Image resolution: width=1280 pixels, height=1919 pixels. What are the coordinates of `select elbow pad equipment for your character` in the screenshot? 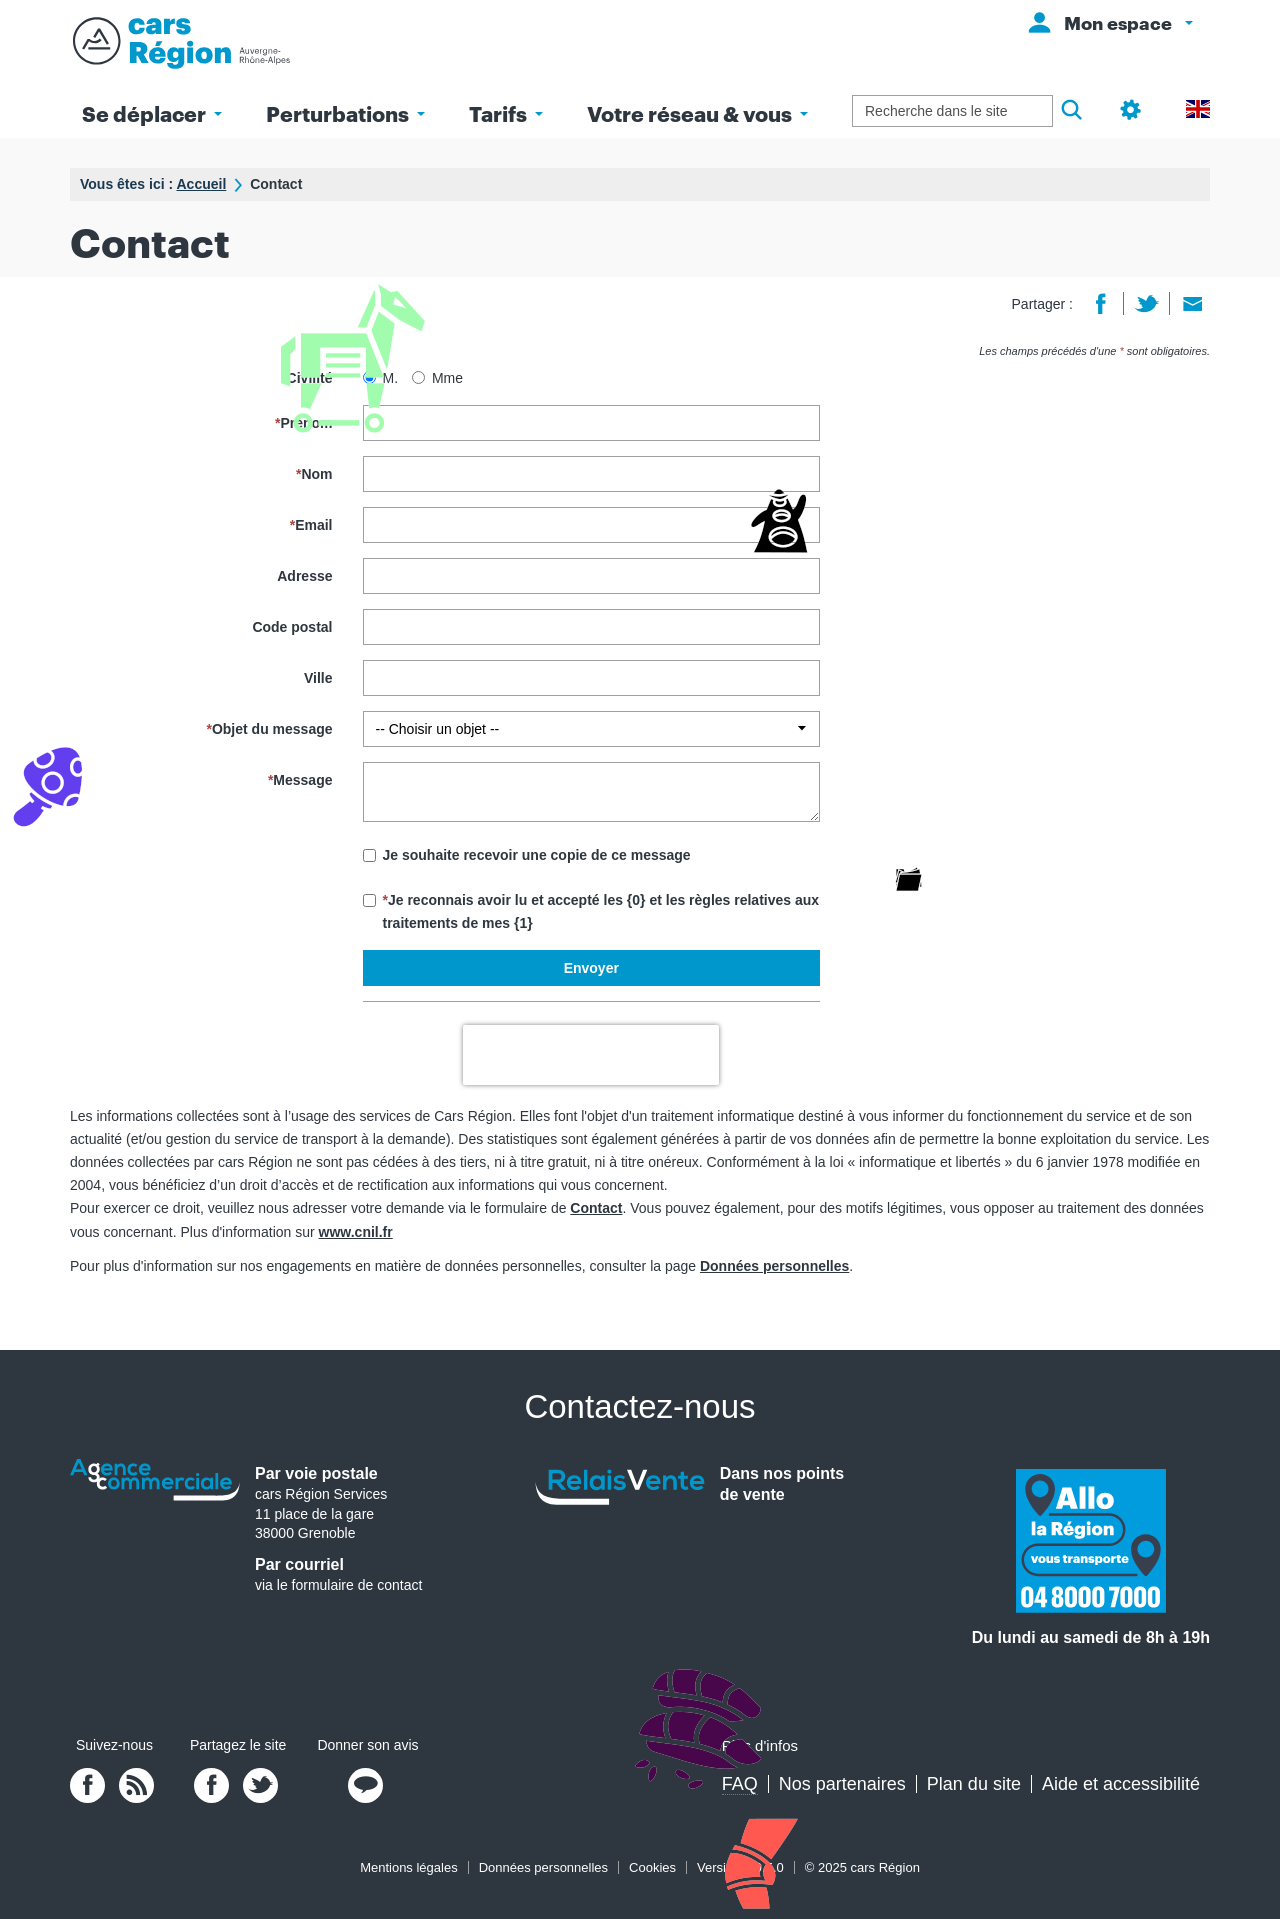 It's located at (753, 1863).